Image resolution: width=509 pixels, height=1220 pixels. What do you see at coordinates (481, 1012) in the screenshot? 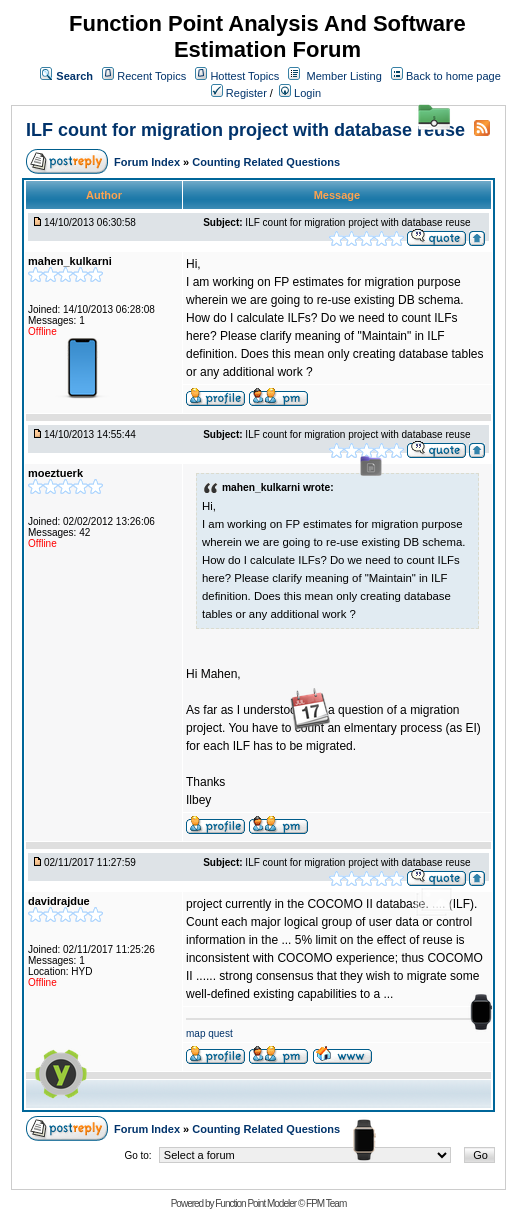
I see `apple watch se (2nd generation) device icon` at bounding box center [481, 1012].